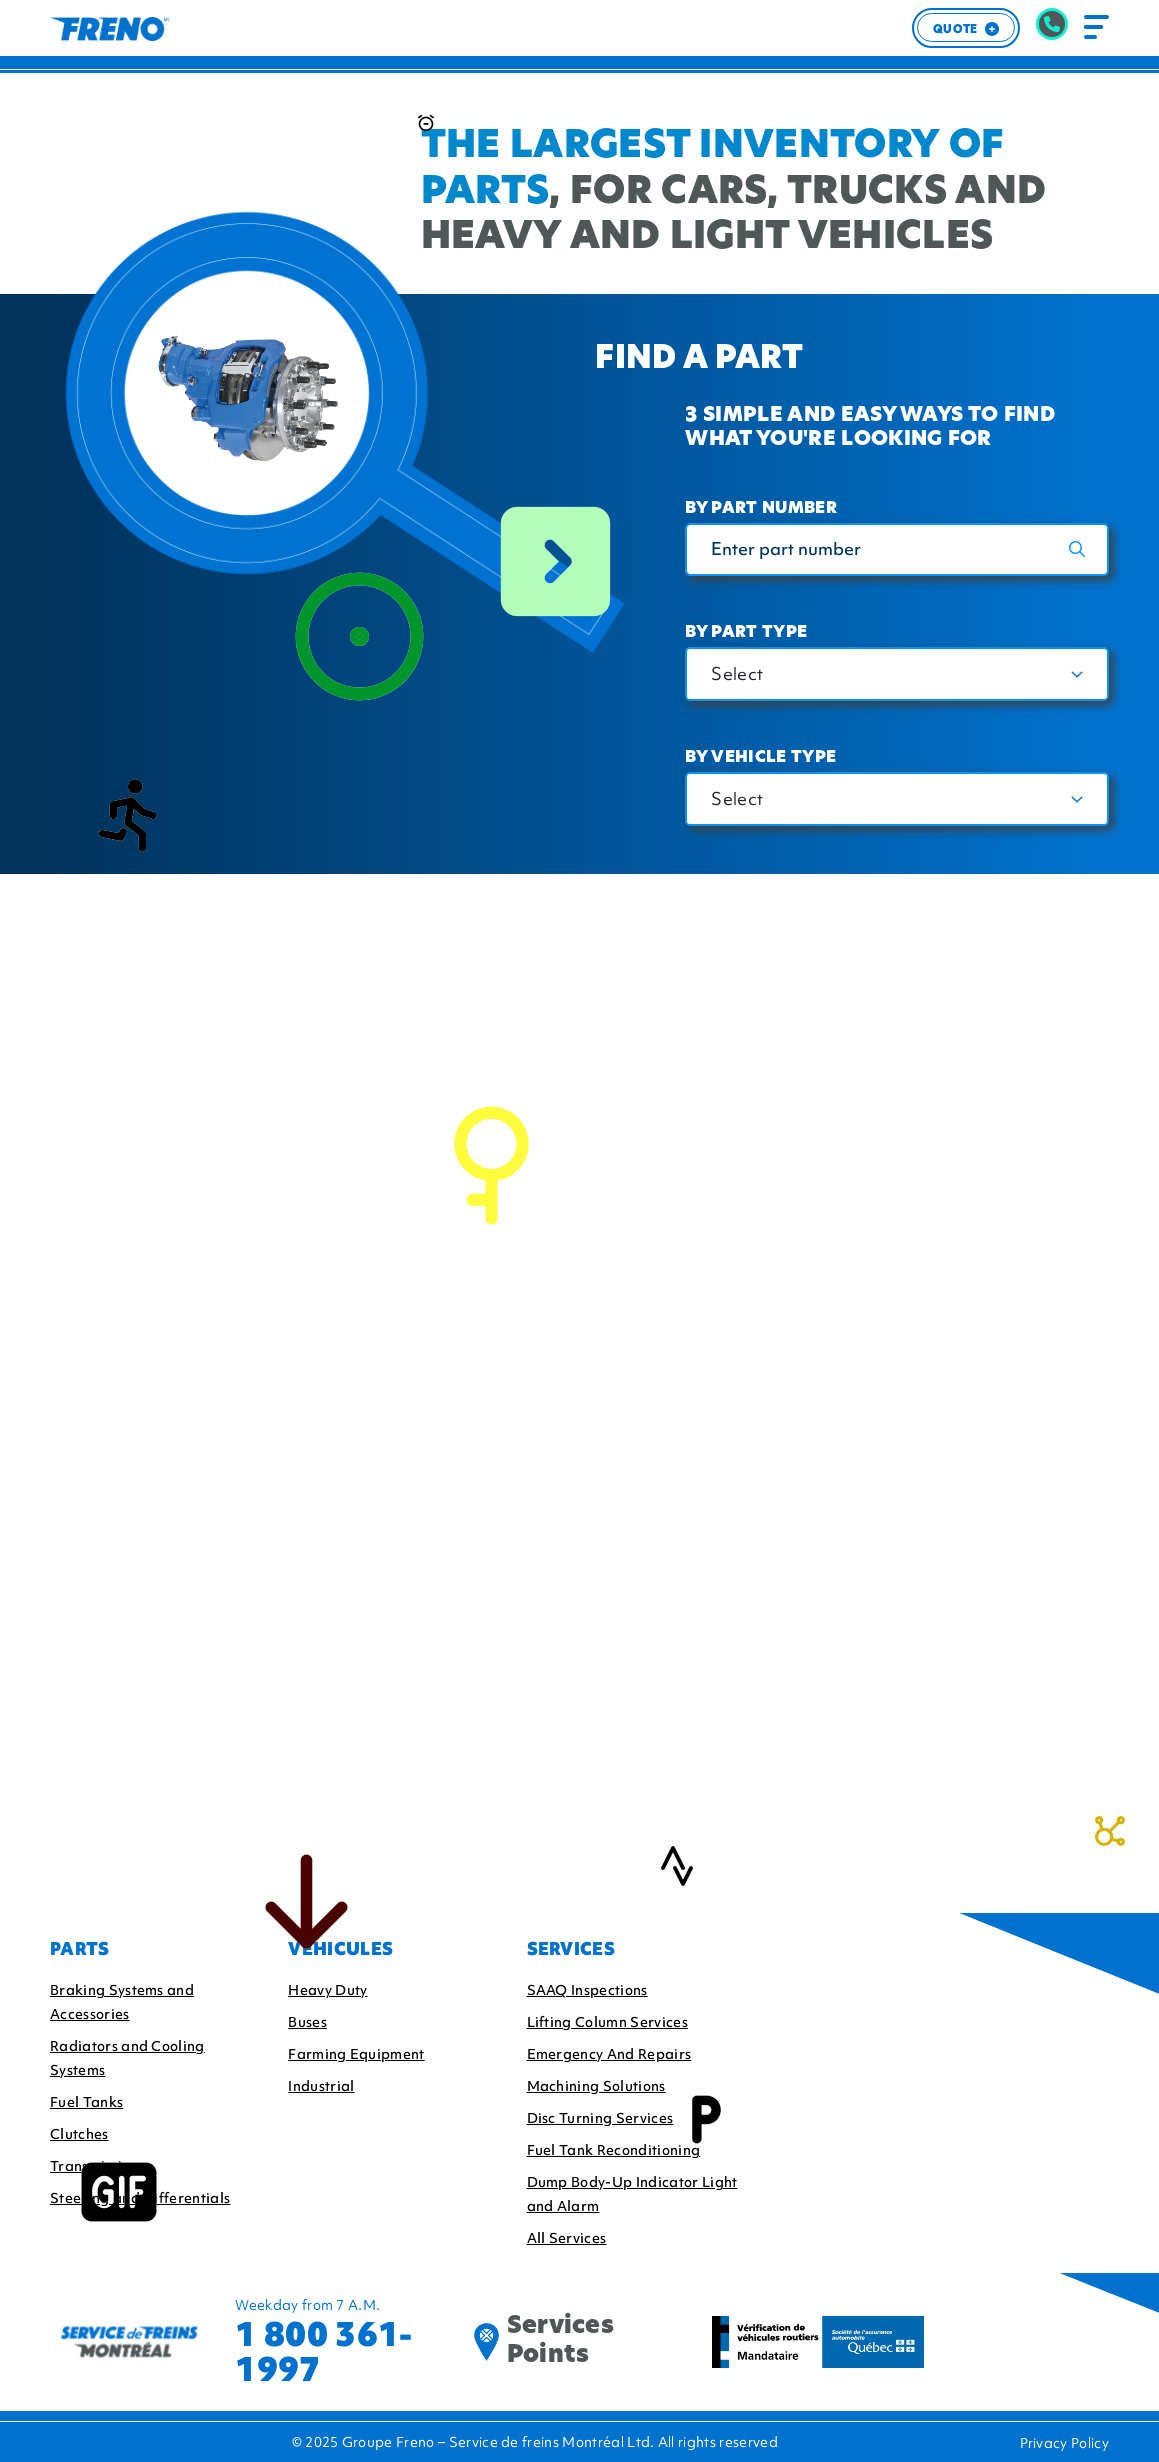 The image size is (1159, 2462). What do you see at coordinates (131, 815) in the screenshot?
I see `start running or jogging activity` at bounding box center [131, 815].